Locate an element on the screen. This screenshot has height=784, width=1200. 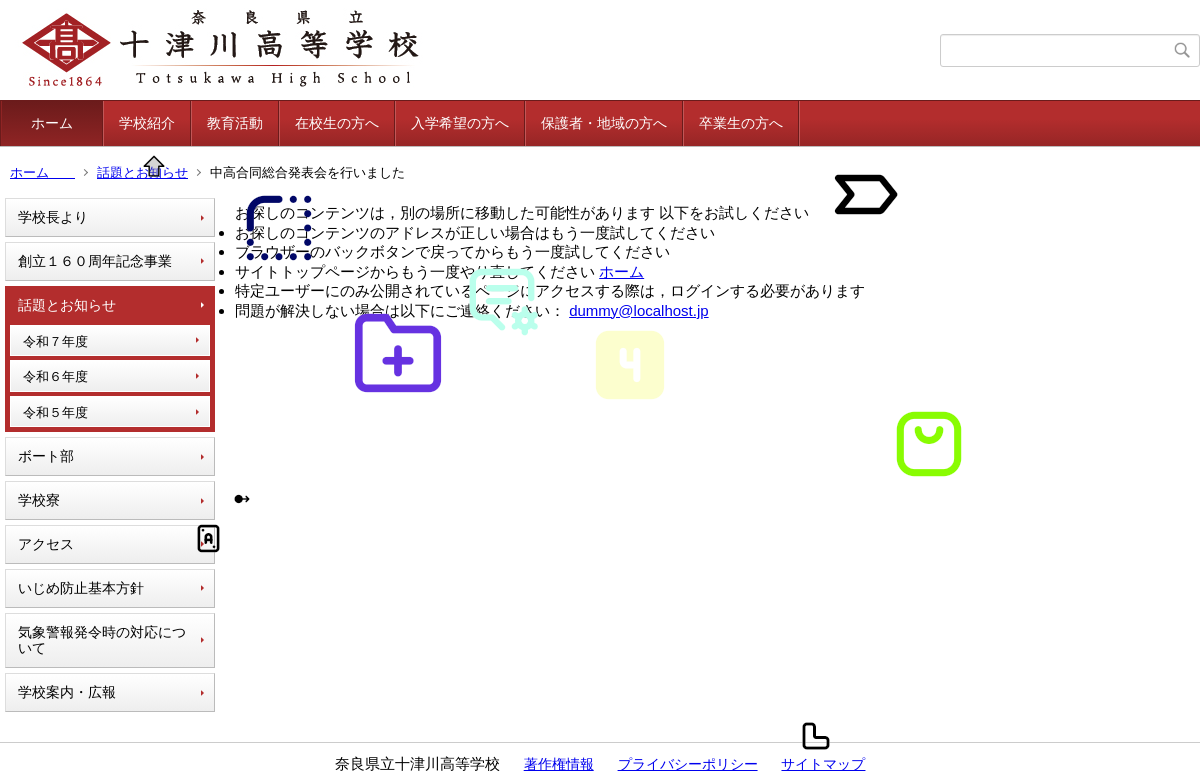
create a new folder is located at coordinates (398, 353).